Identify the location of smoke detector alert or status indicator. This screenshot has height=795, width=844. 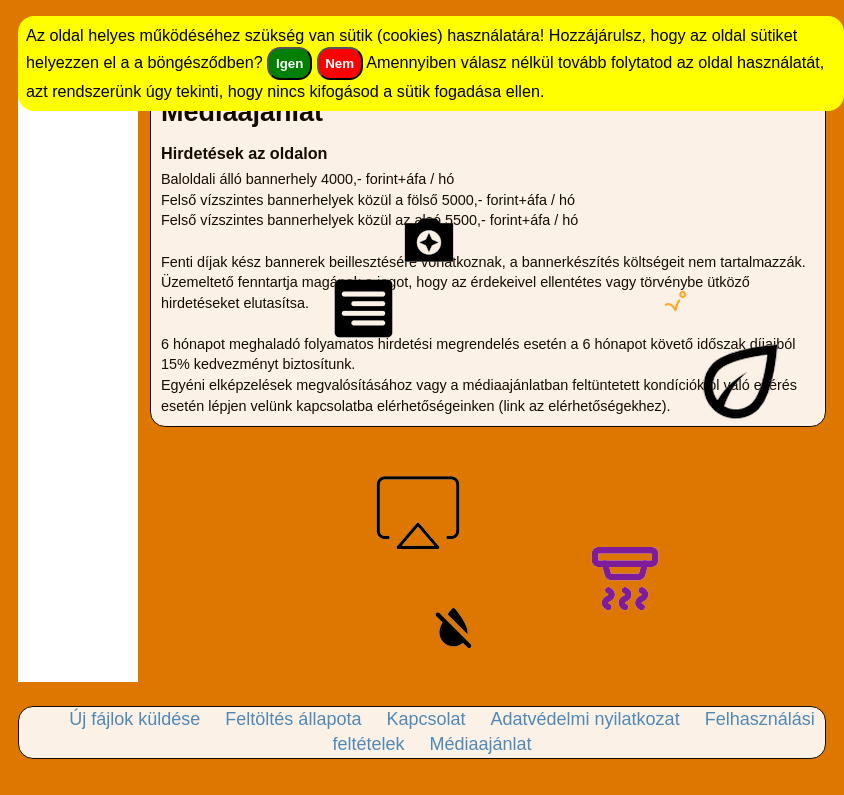
(625, 577).